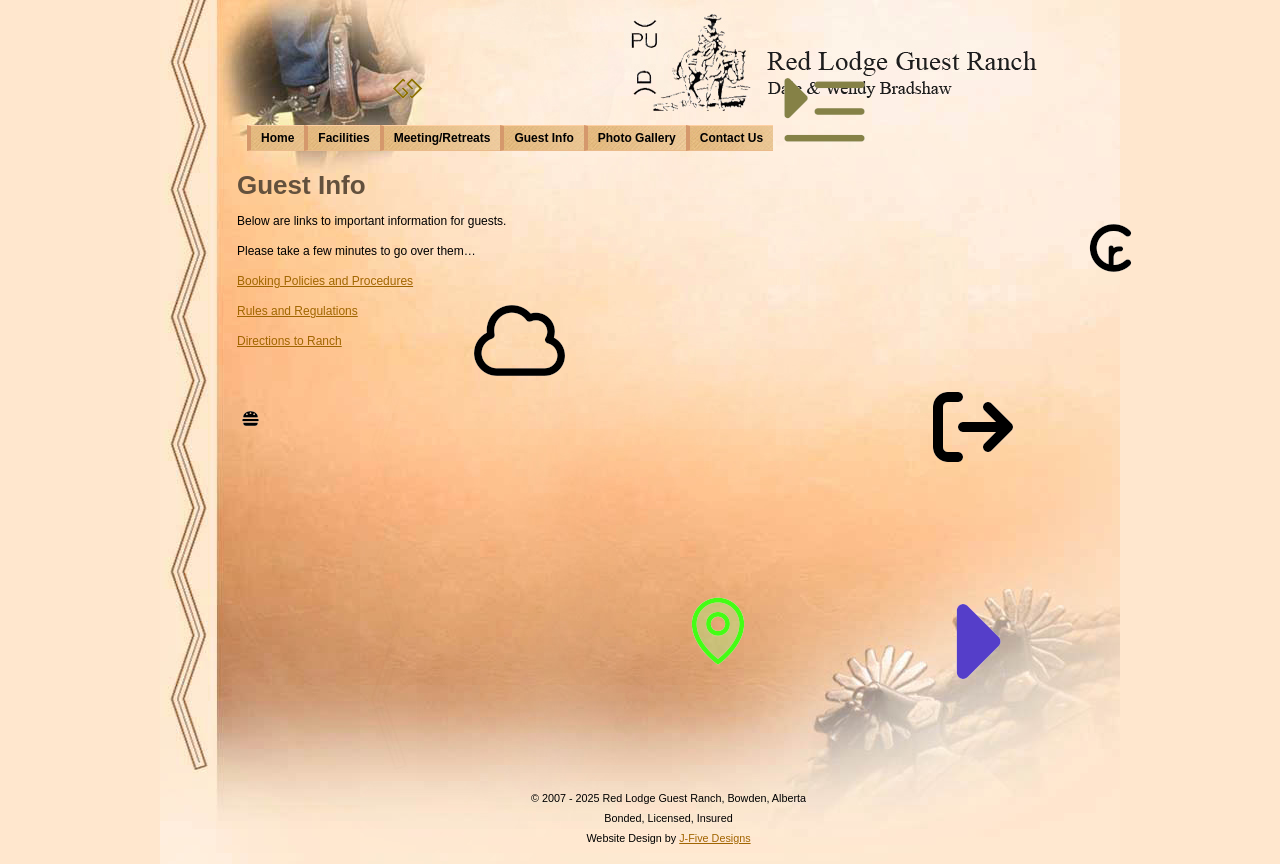 This screenshot has height=864, width=1280. I want to click on access cloud storage, so click(519, 340).